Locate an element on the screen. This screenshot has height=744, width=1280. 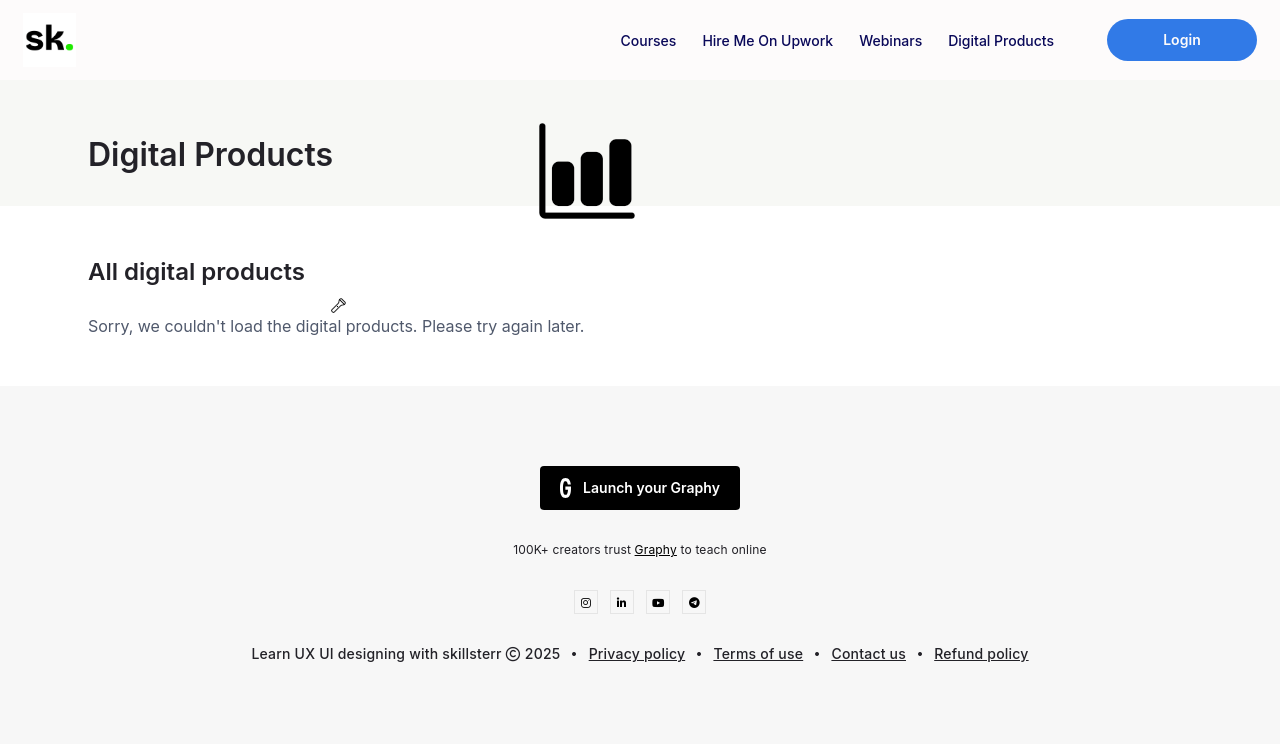
toggle flashlight on/off is located at coordinates (338, 305).